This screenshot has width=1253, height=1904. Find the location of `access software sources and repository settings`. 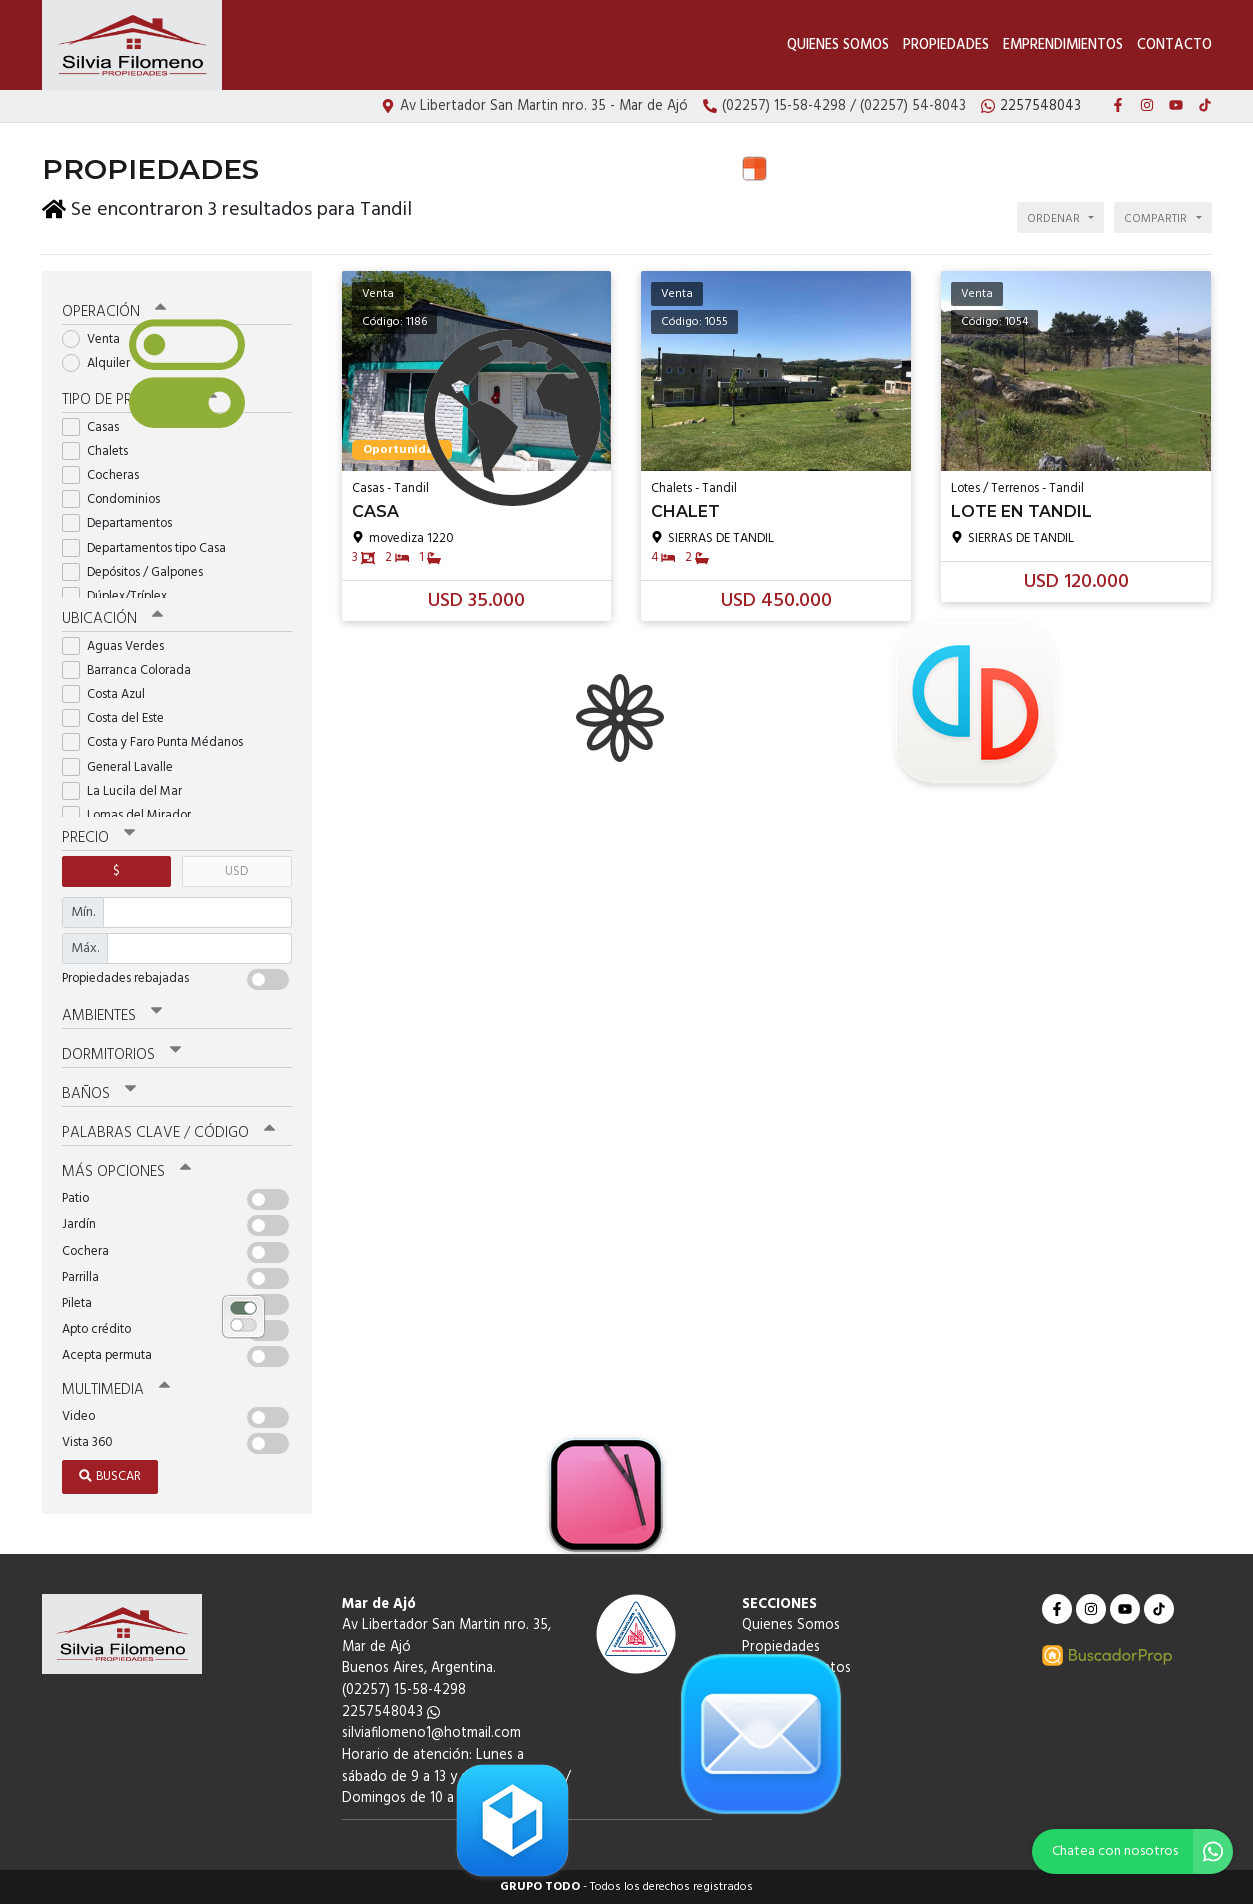

access software sources and repository settings is located at coordinates (512, 417).